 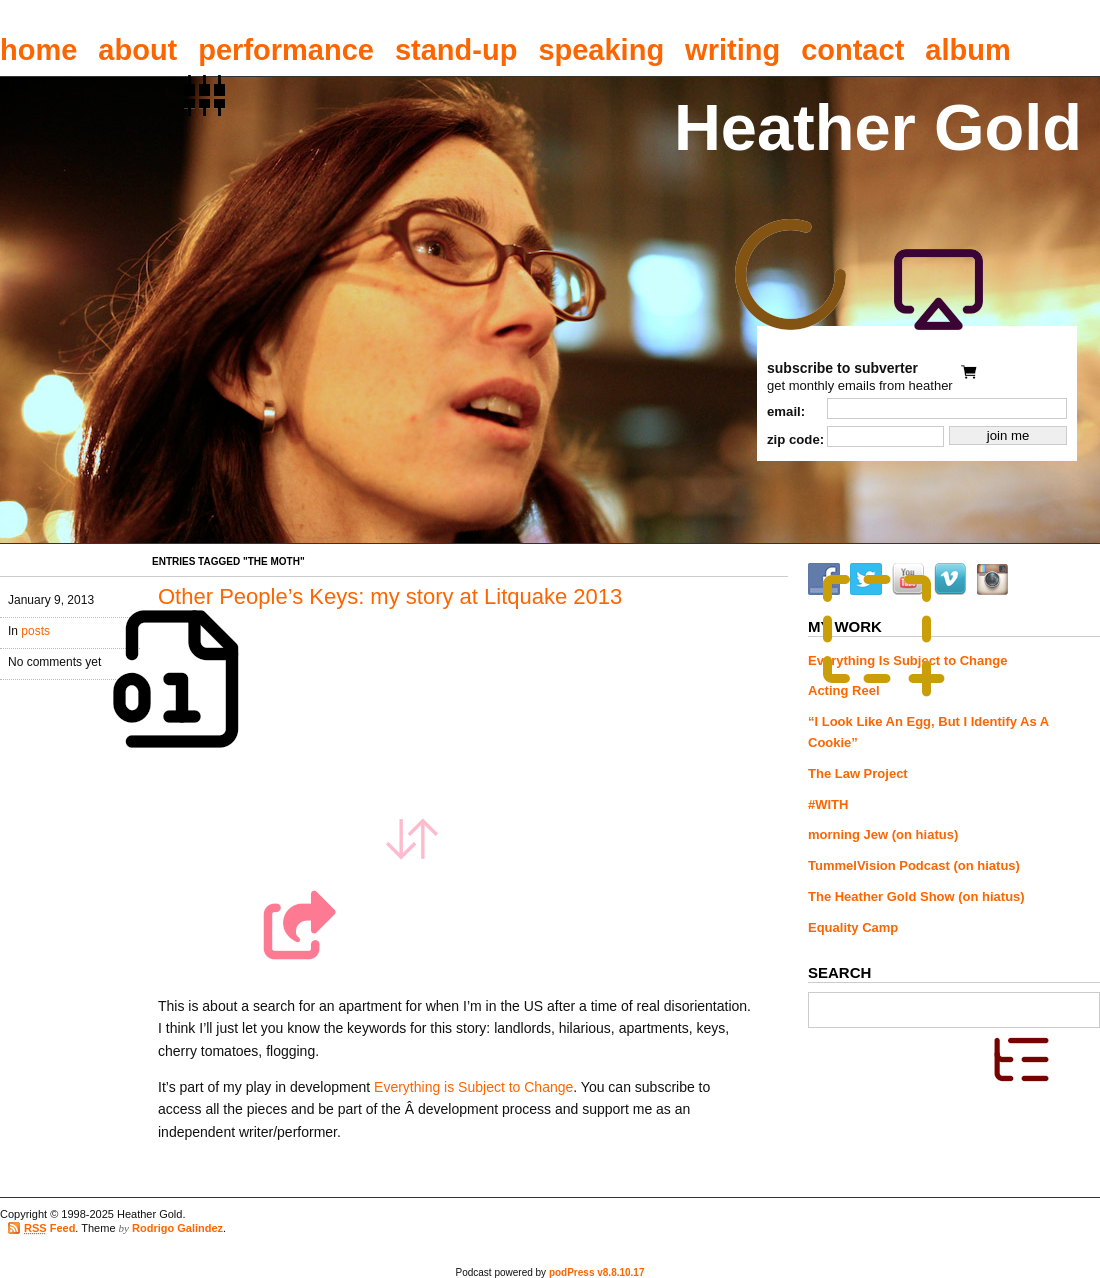 I want to click on view a binary or data file, so click(x=182, y=679).